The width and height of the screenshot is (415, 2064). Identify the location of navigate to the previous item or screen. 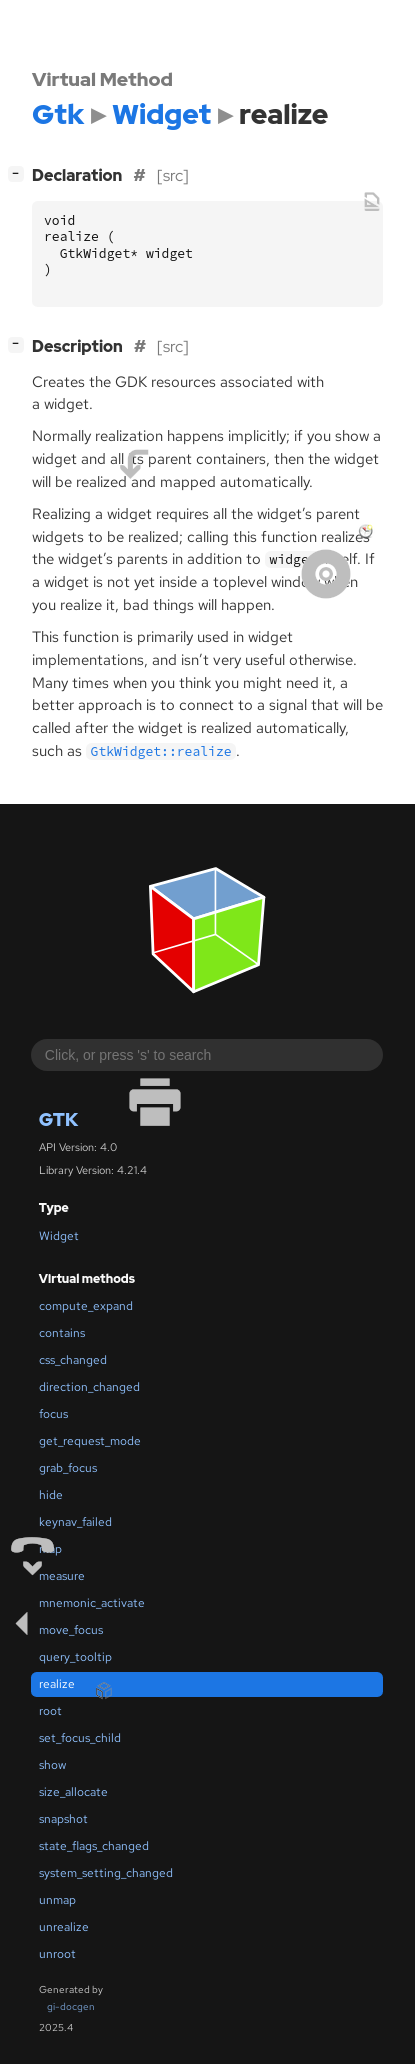
(22, 1623).